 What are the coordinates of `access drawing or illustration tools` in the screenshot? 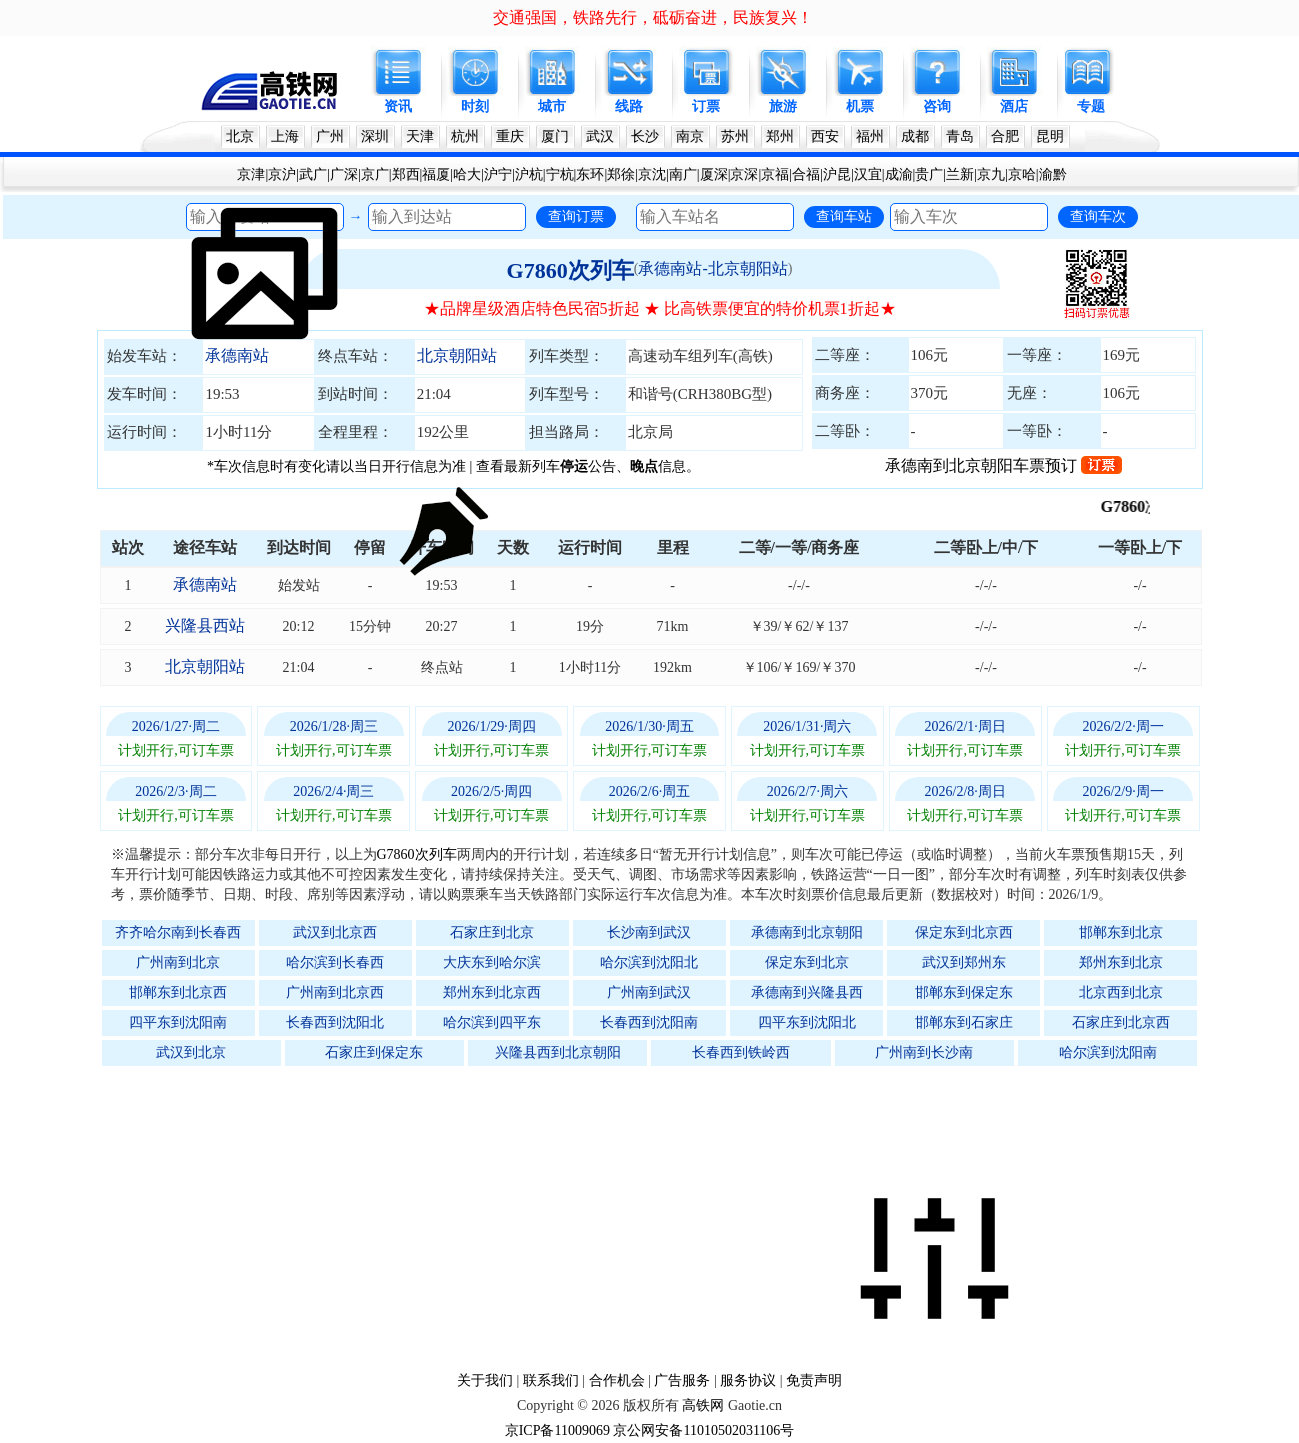 It's located at (440, 530).